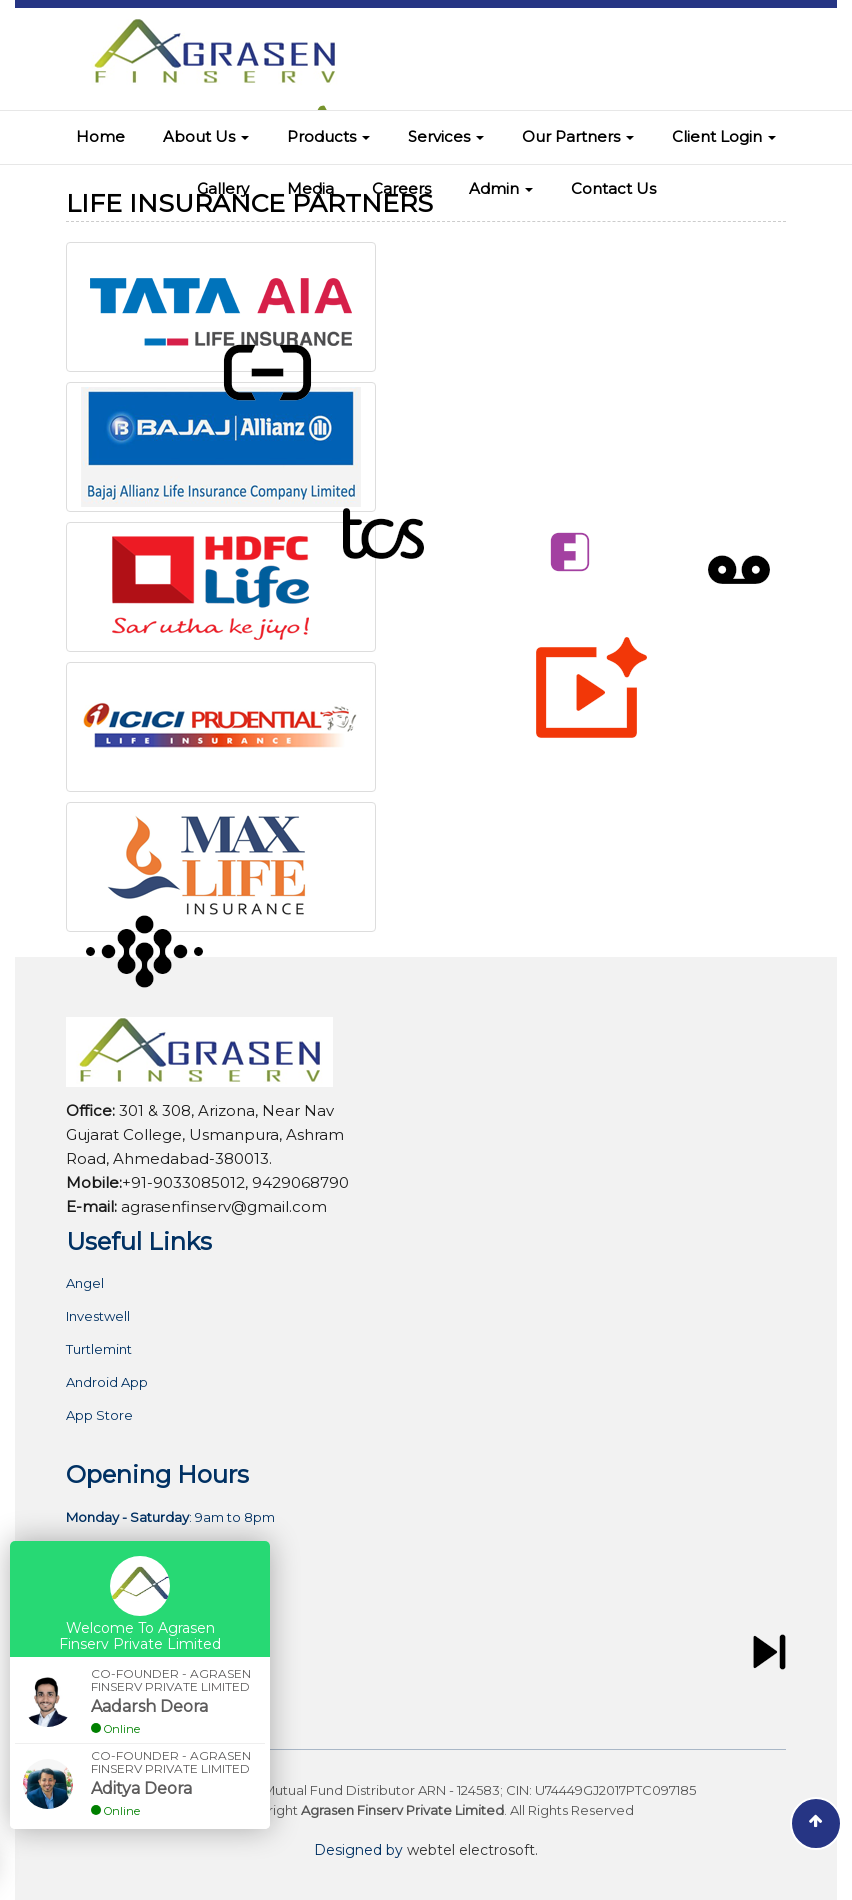 Image resolution: width=852 pixels, height=1900 pixels. I want to click on alibaba cloud services logo, so click(267, 372).